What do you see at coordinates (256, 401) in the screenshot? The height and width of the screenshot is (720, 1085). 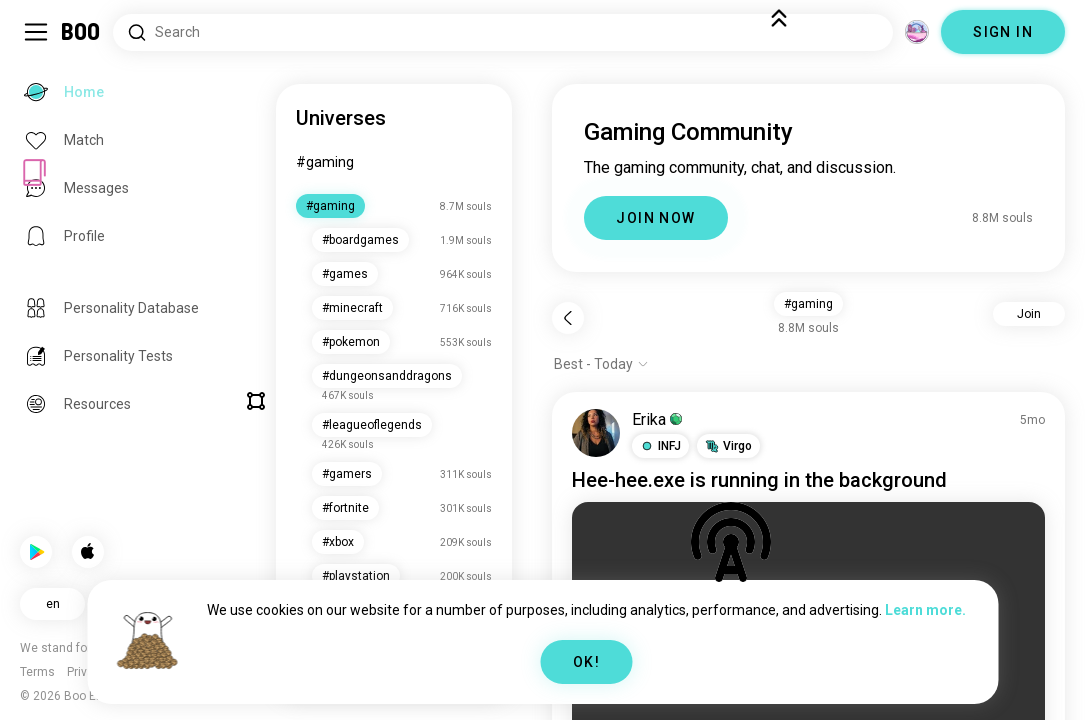 I see `view ring network topology` at bounding box center [256, 401].